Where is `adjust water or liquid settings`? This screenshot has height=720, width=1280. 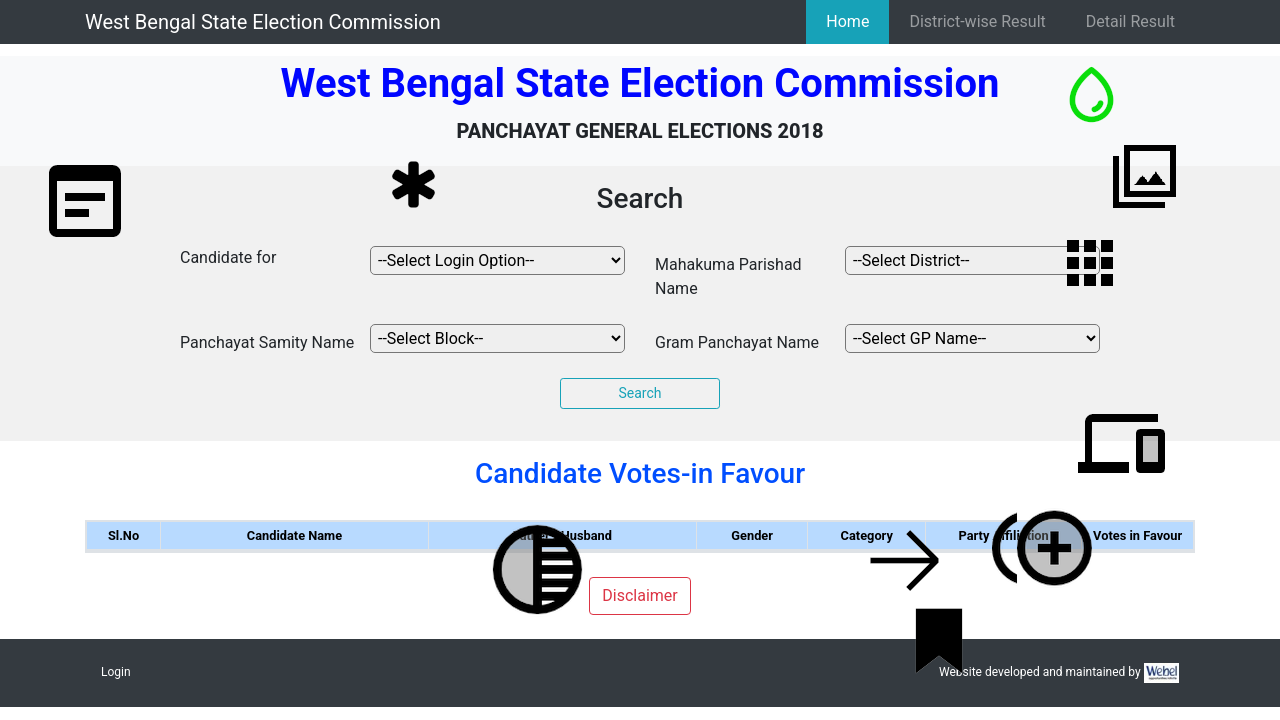 adjust water or liquid settings is located at coordinates (1091, 96).